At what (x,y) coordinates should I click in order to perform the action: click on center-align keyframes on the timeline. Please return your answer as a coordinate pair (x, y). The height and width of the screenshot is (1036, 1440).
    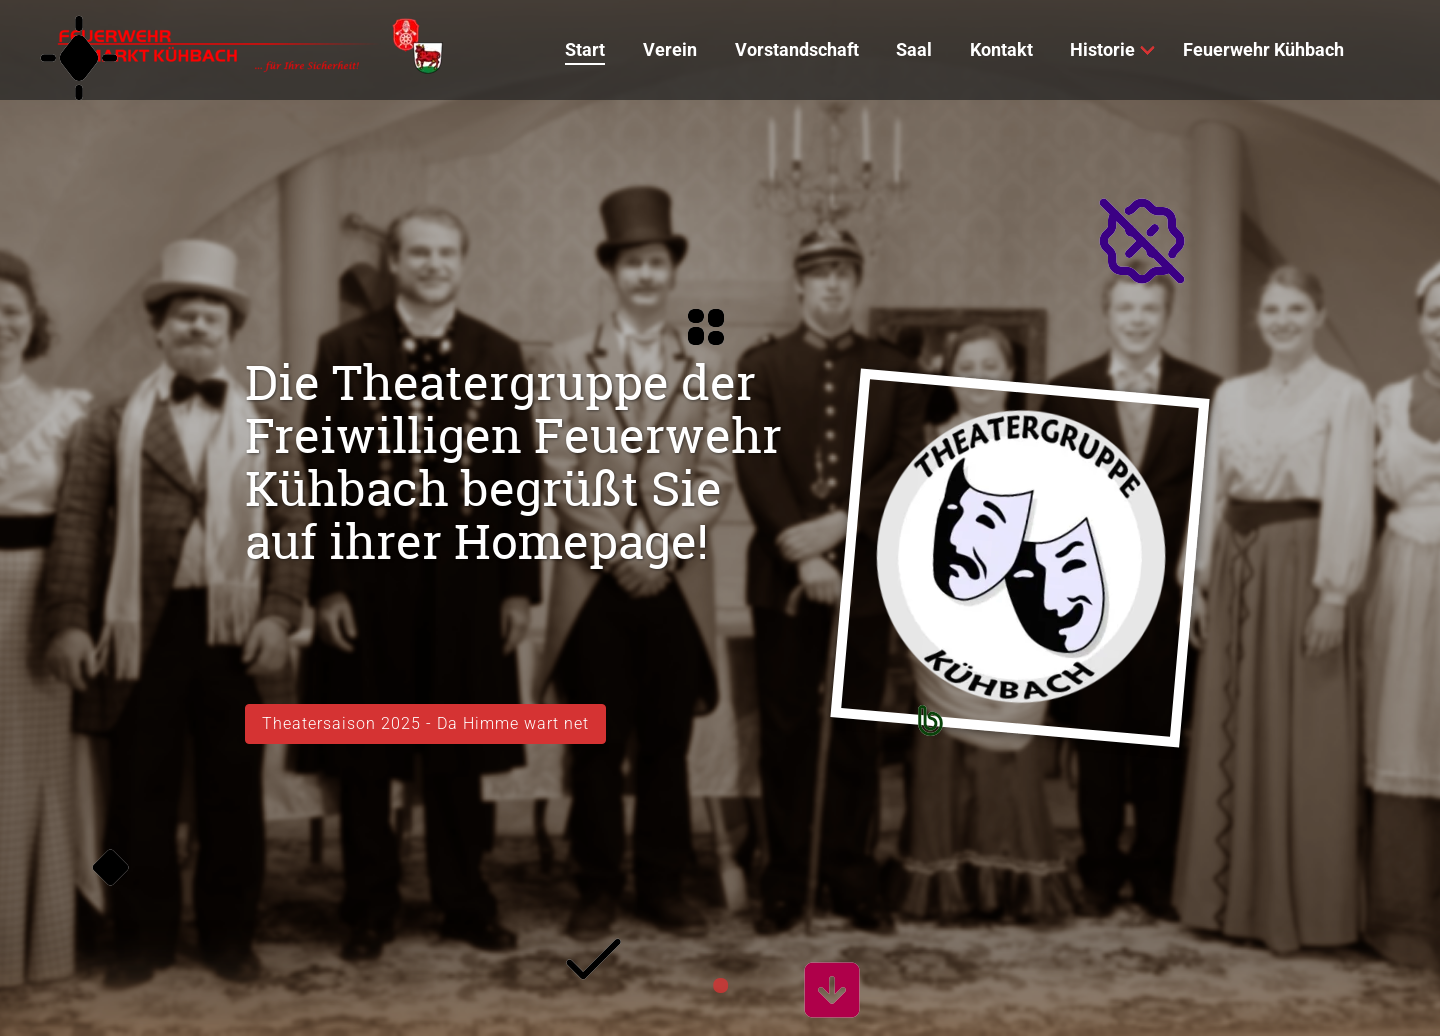
    Looking at the image, I should click on (79, 58).